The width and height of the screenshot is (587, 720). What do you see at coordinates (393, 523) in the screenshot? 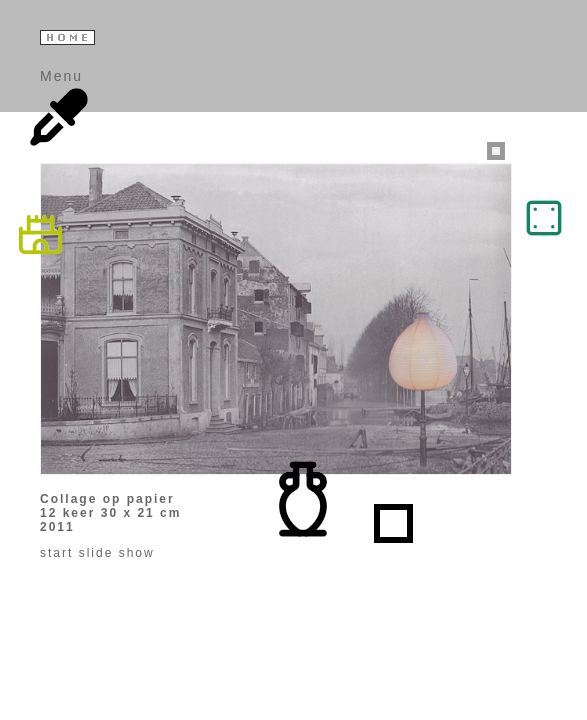
I see `stop media playback` at bounding box center [393, 523].